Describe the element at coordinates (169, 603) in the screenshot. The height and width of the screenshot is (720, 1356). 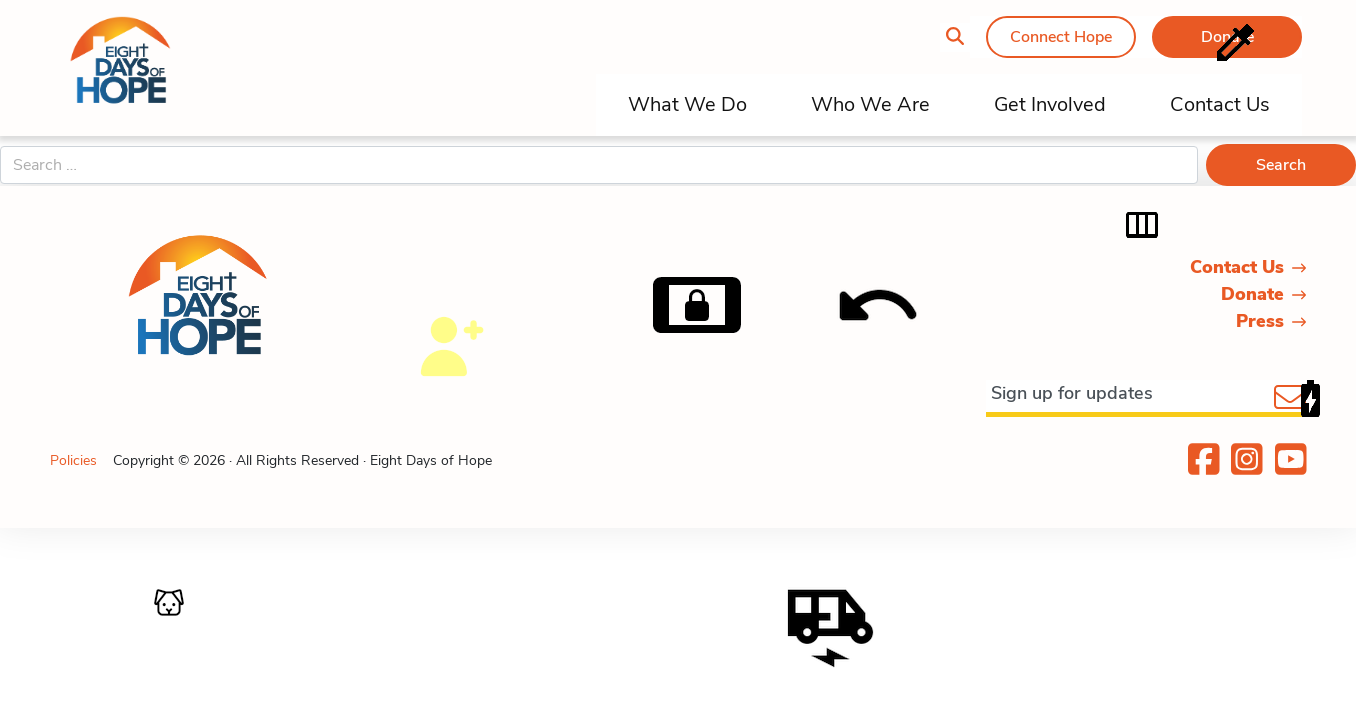
I see `access pet-related features or settings` at that location.